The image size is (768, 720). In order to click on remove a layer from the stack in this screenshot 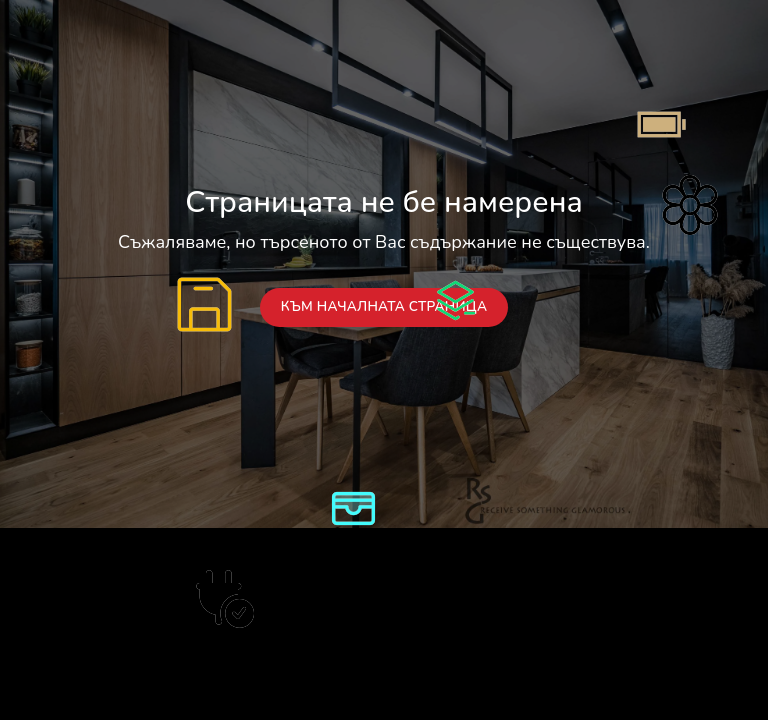, I will do `click(455, 300)`.